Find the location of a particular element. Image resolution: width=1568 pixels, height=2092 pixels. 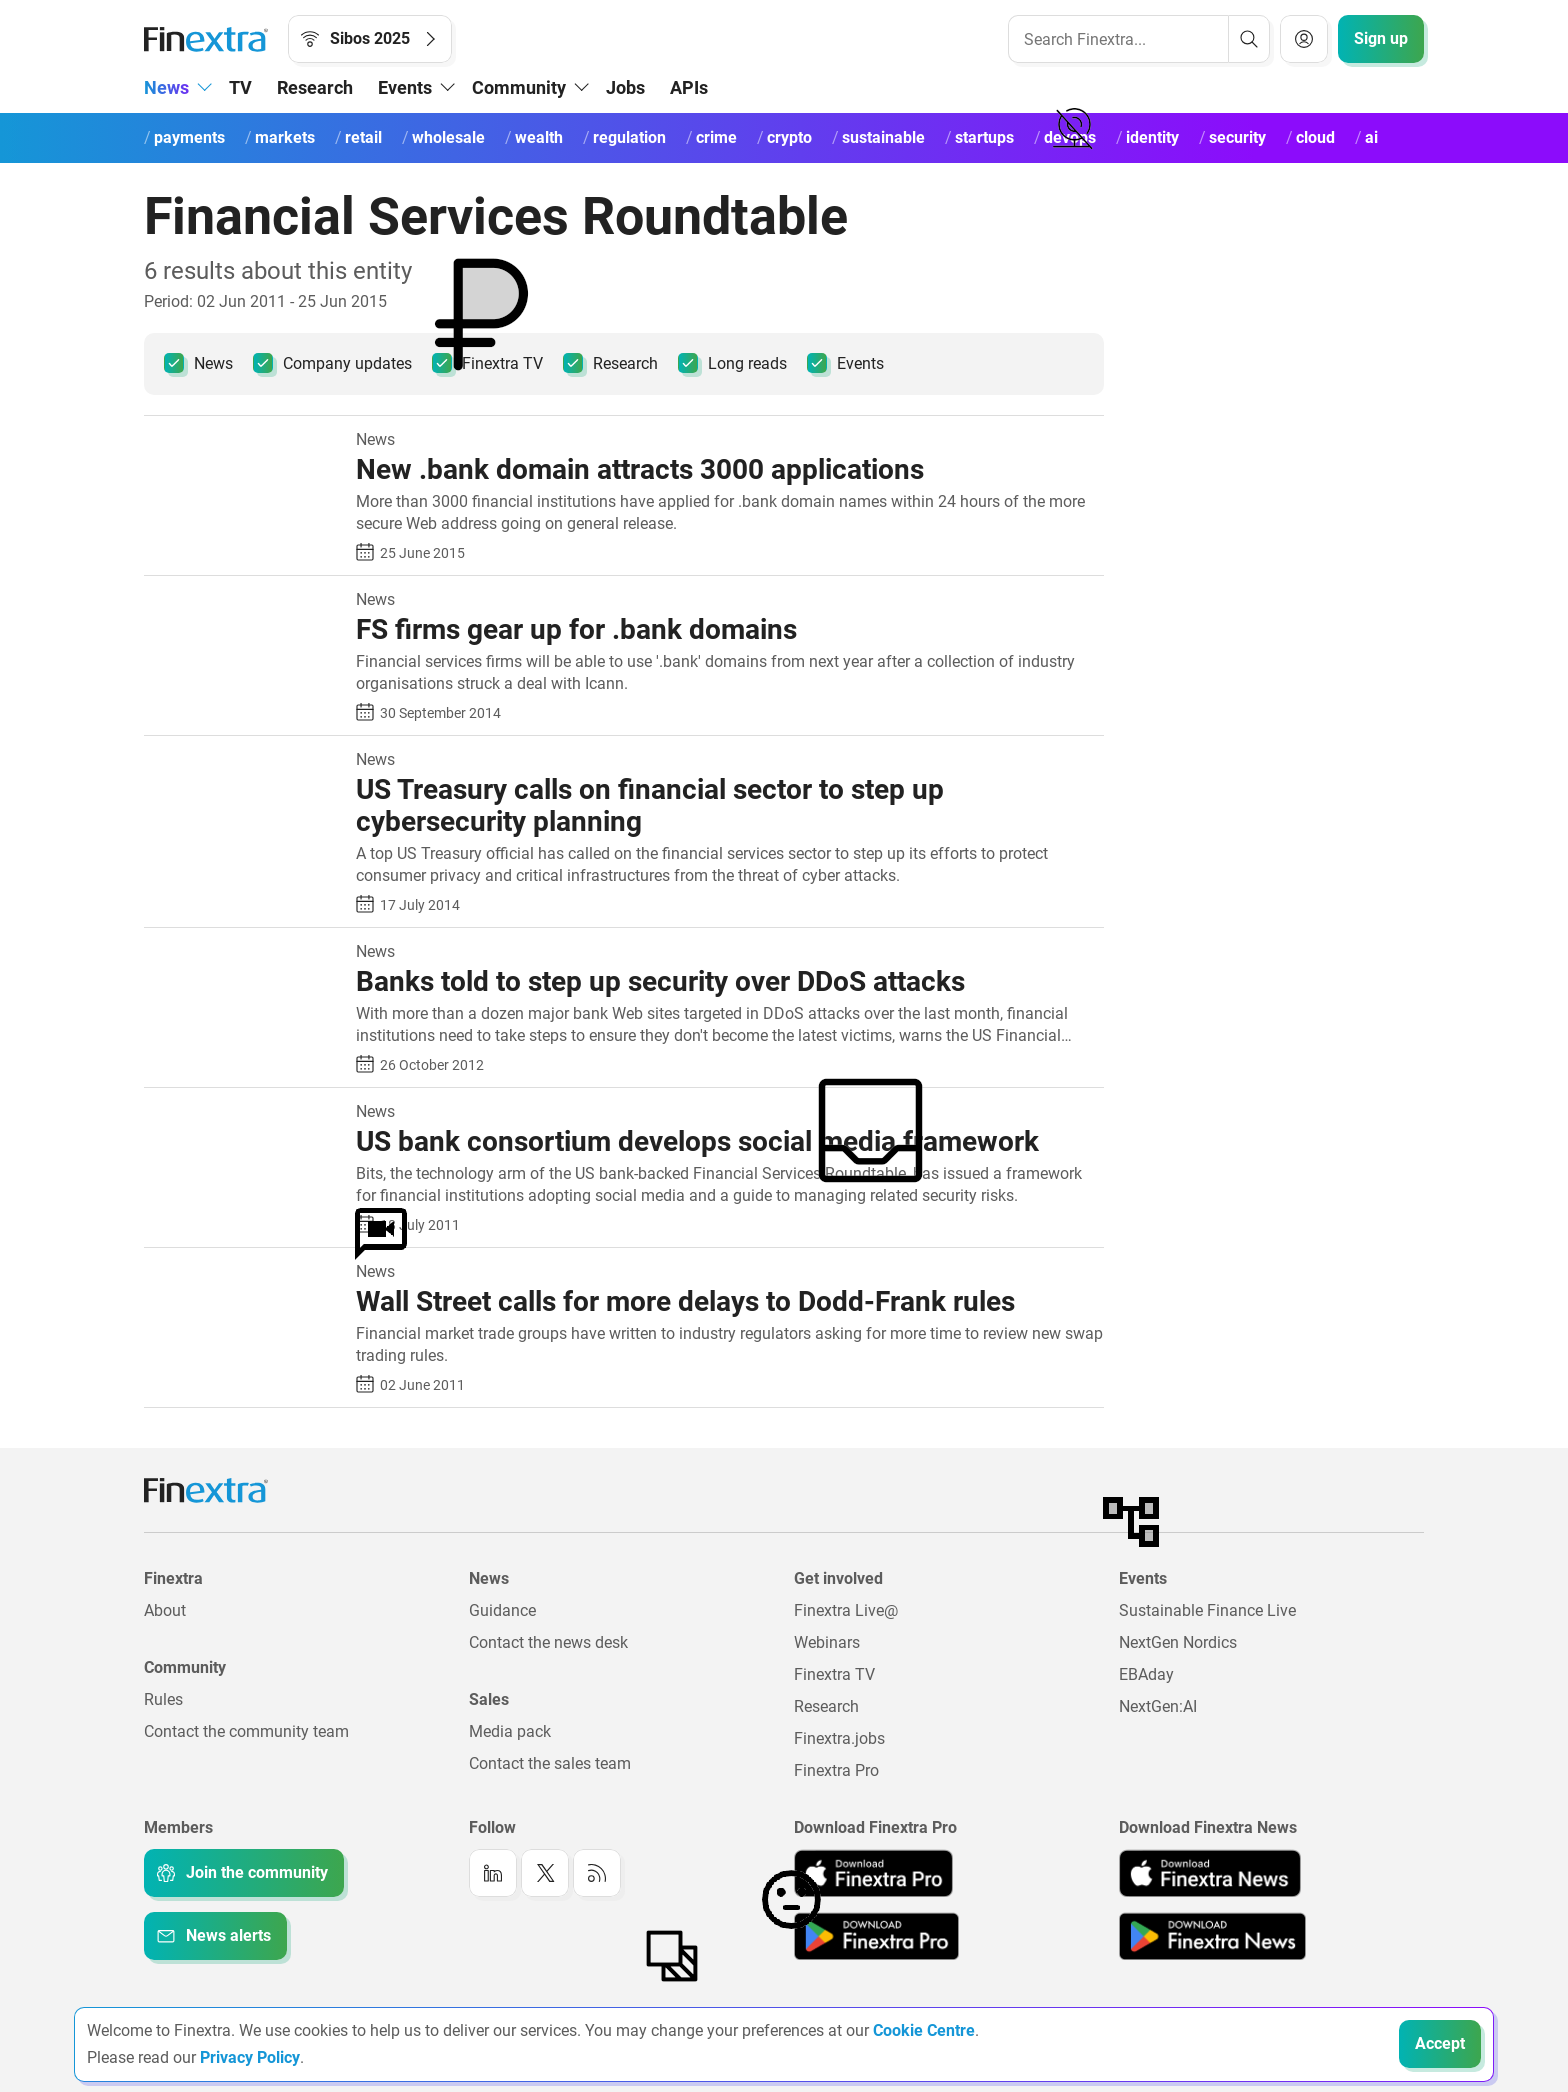

start a video chat conversation is located at coordinates (381, 1234).